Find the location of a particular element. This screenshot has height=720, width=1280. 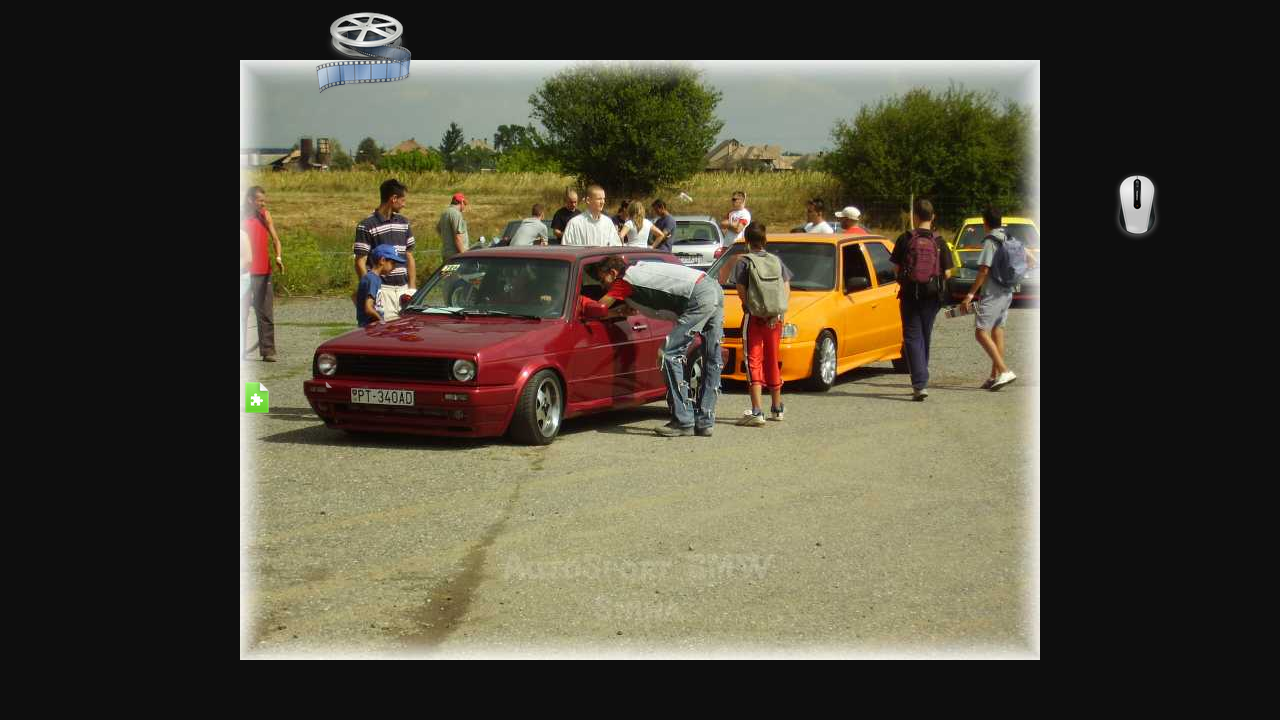

indicates a video file type is located at coordinates (363, 56).